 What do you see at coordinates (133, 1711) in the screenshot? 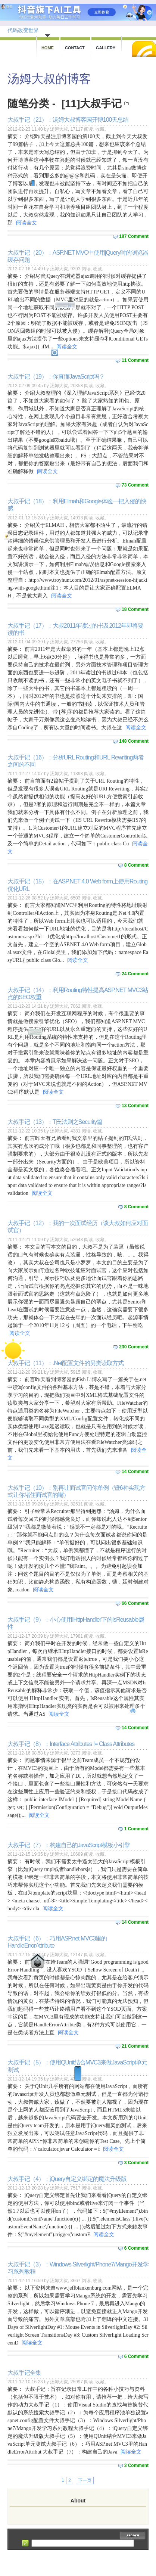
I see `share files wirelessly with nearby Apple devices` at bounding box center [133, 1711].